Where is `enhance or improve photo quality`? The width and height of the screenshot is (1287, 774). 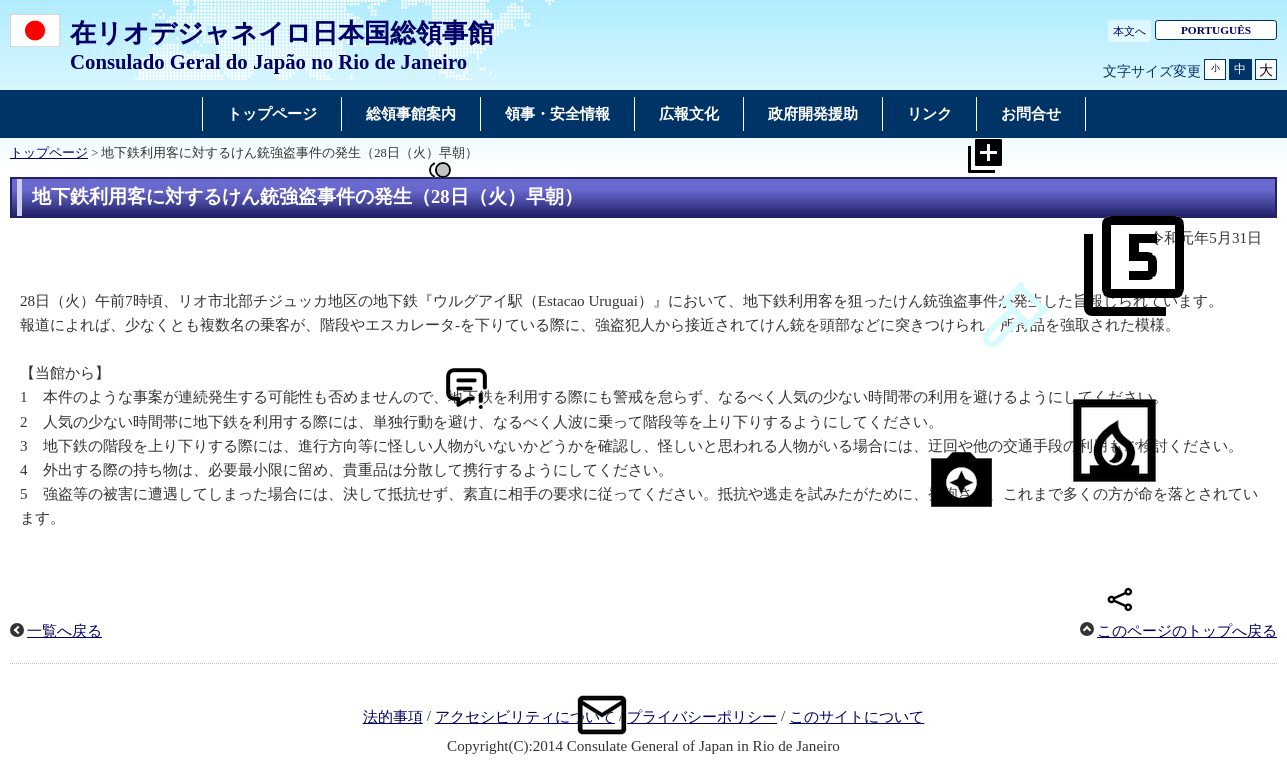
enhance or improve photo quality is located at coordinates (961, 479).